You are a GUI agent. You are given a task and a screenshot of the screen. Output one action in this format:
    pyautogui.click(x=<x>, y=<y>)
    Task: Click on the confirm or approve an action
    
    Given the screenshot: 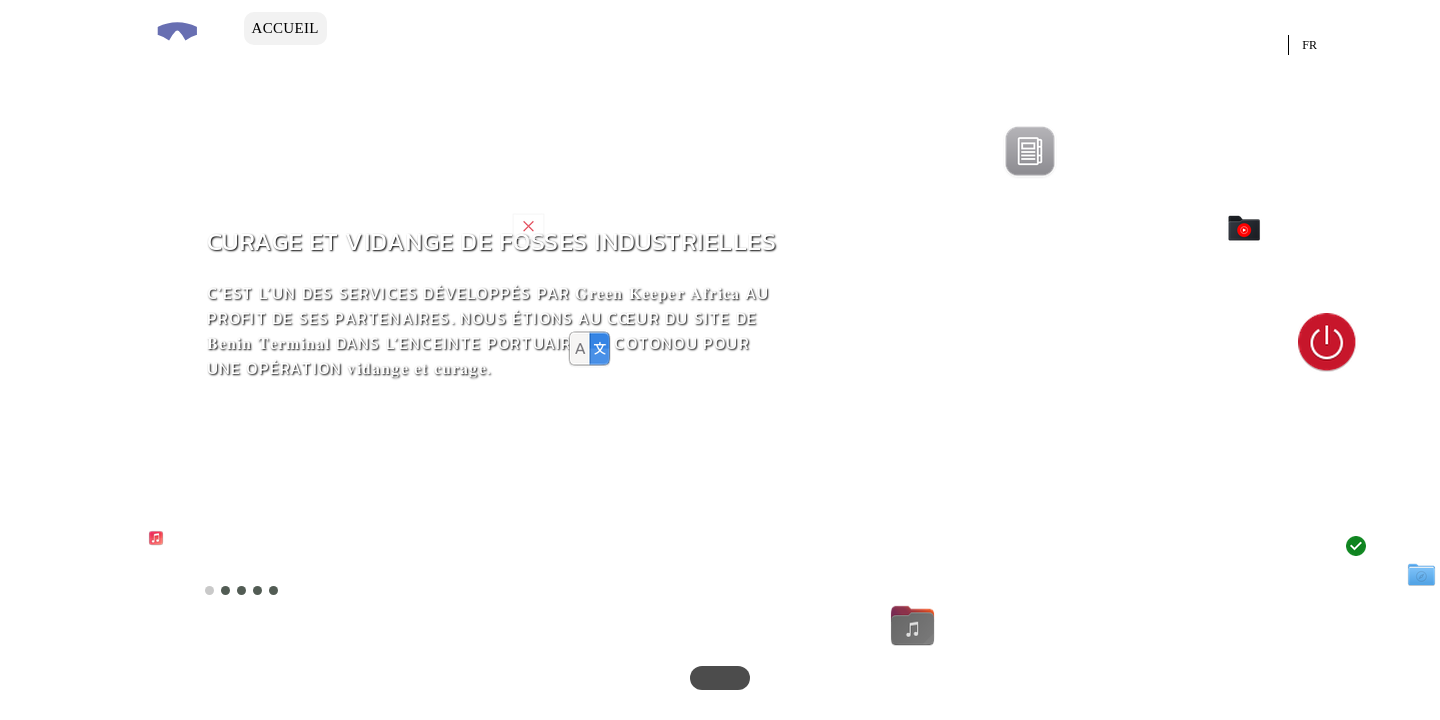 What is the action you would take?
    pyautogui.click(x=1356, y=546)
    